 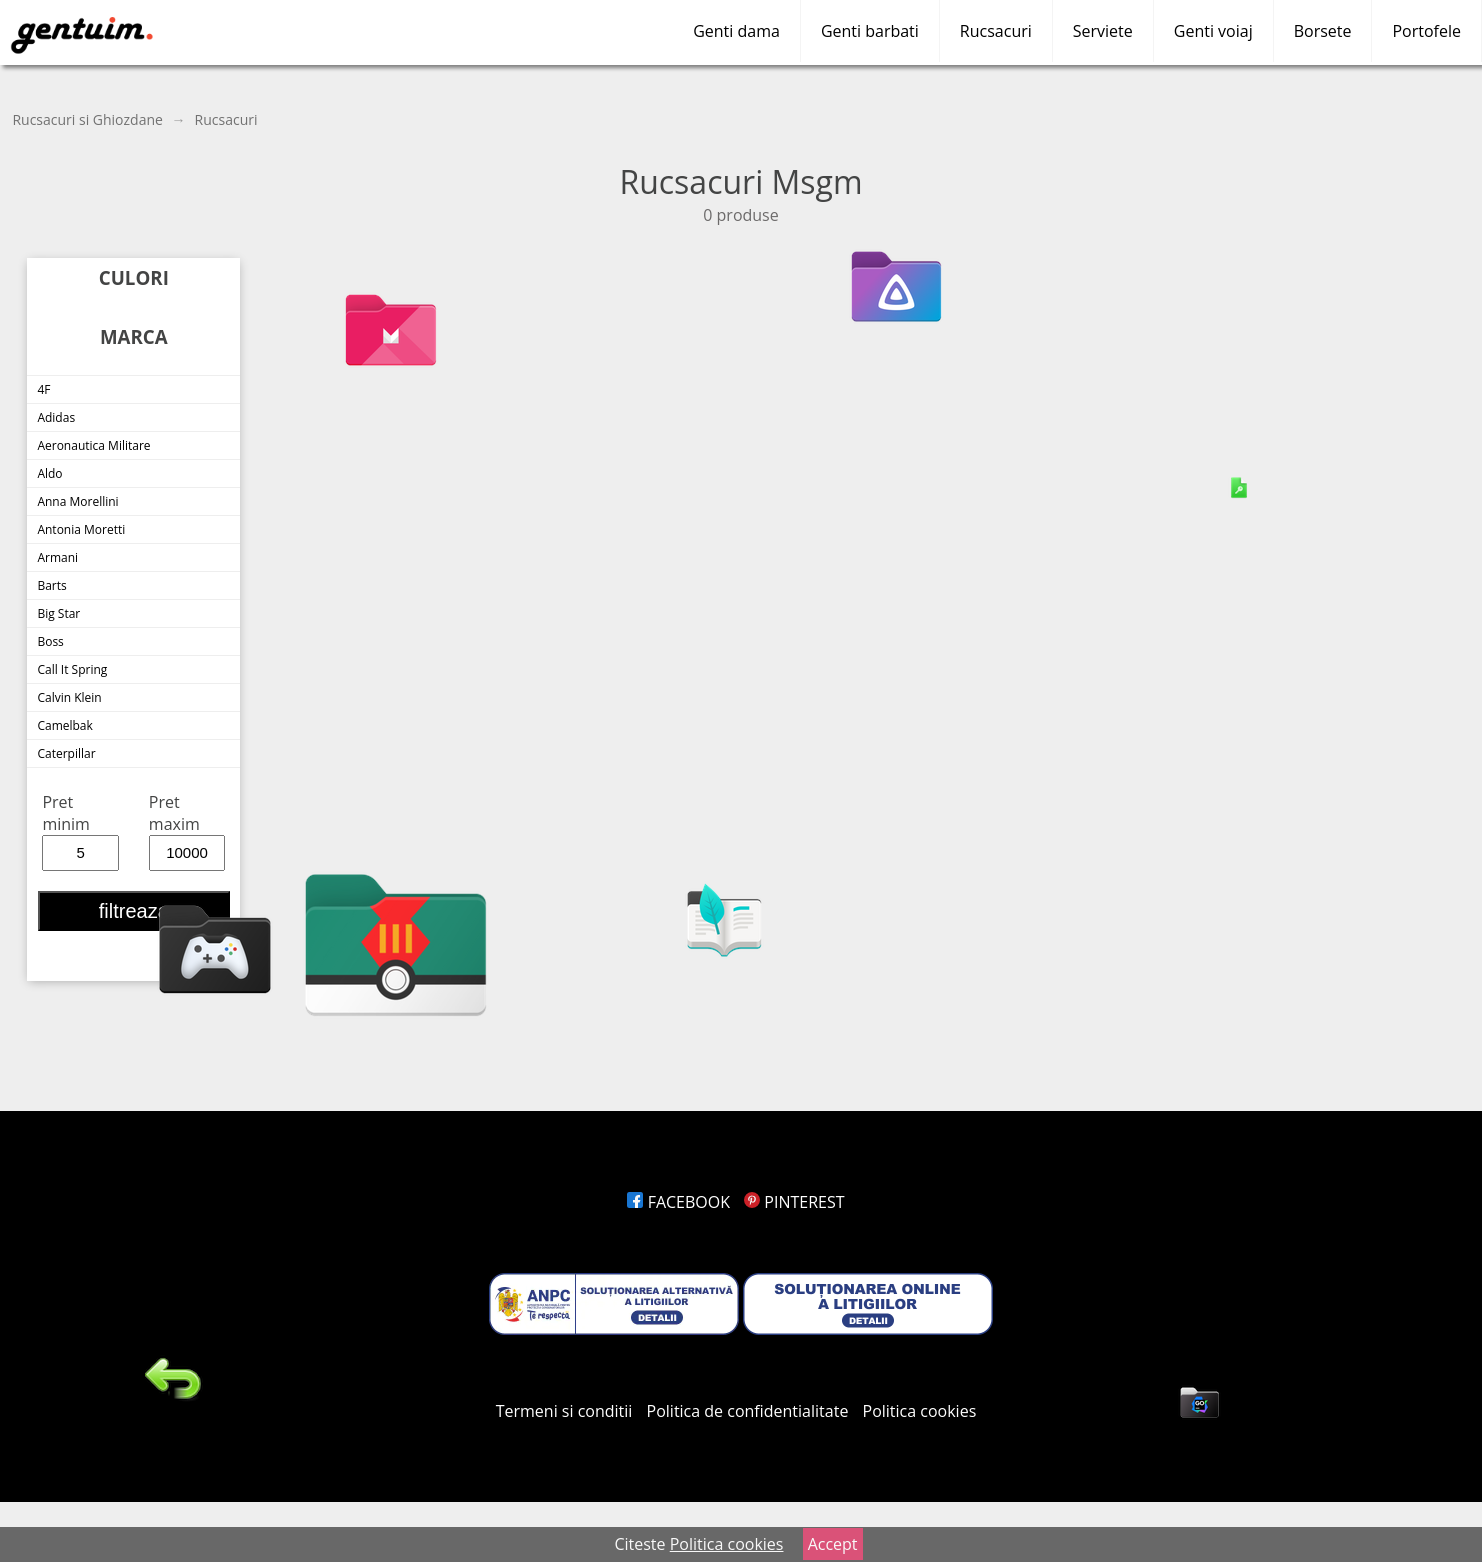 What do you see at coordinates (1199, 1403) in the screenshot?
I see `folder containing GoLand IDE projects` at bounding box center [1199, 1403].